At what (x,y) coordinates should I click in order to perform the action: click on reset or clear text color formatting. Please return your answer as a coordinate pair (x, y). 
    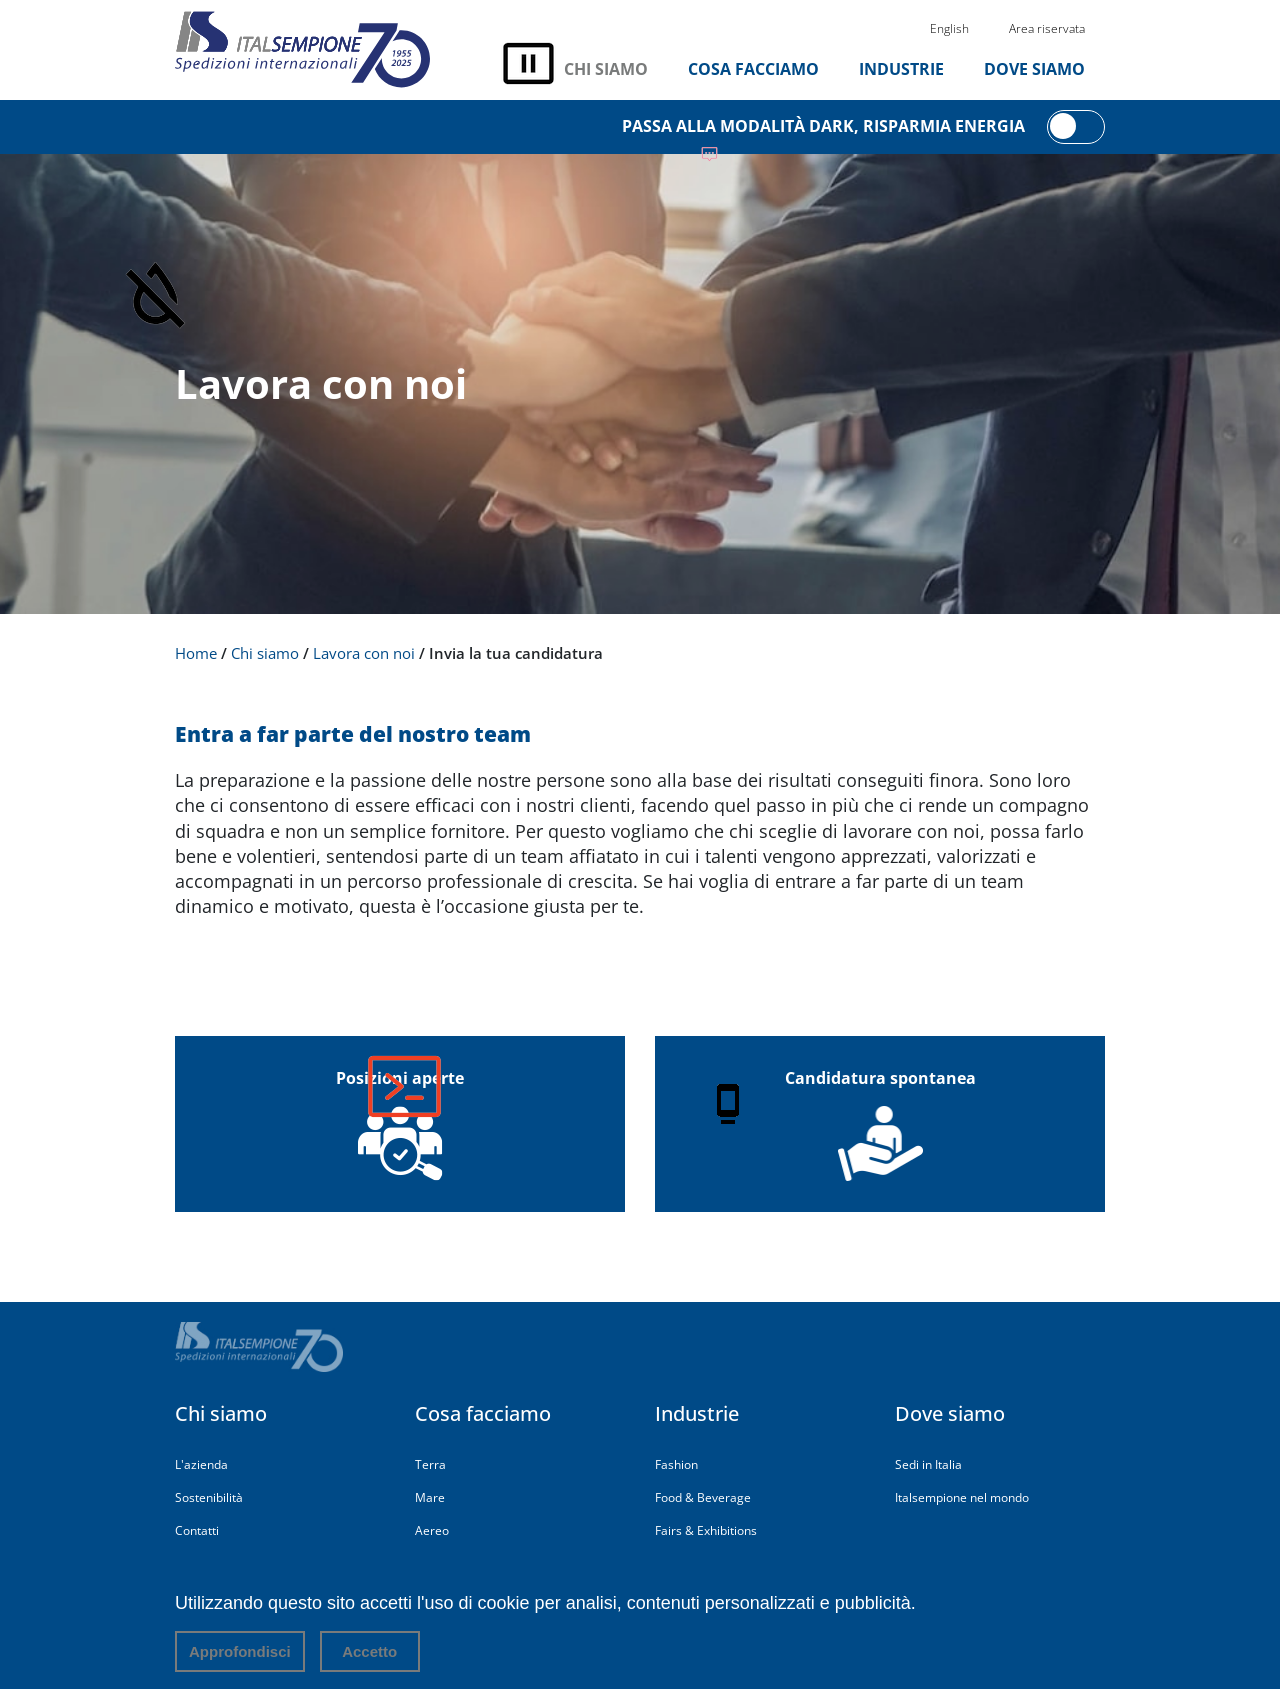
    Looking at the image, I should click on (155, 294).